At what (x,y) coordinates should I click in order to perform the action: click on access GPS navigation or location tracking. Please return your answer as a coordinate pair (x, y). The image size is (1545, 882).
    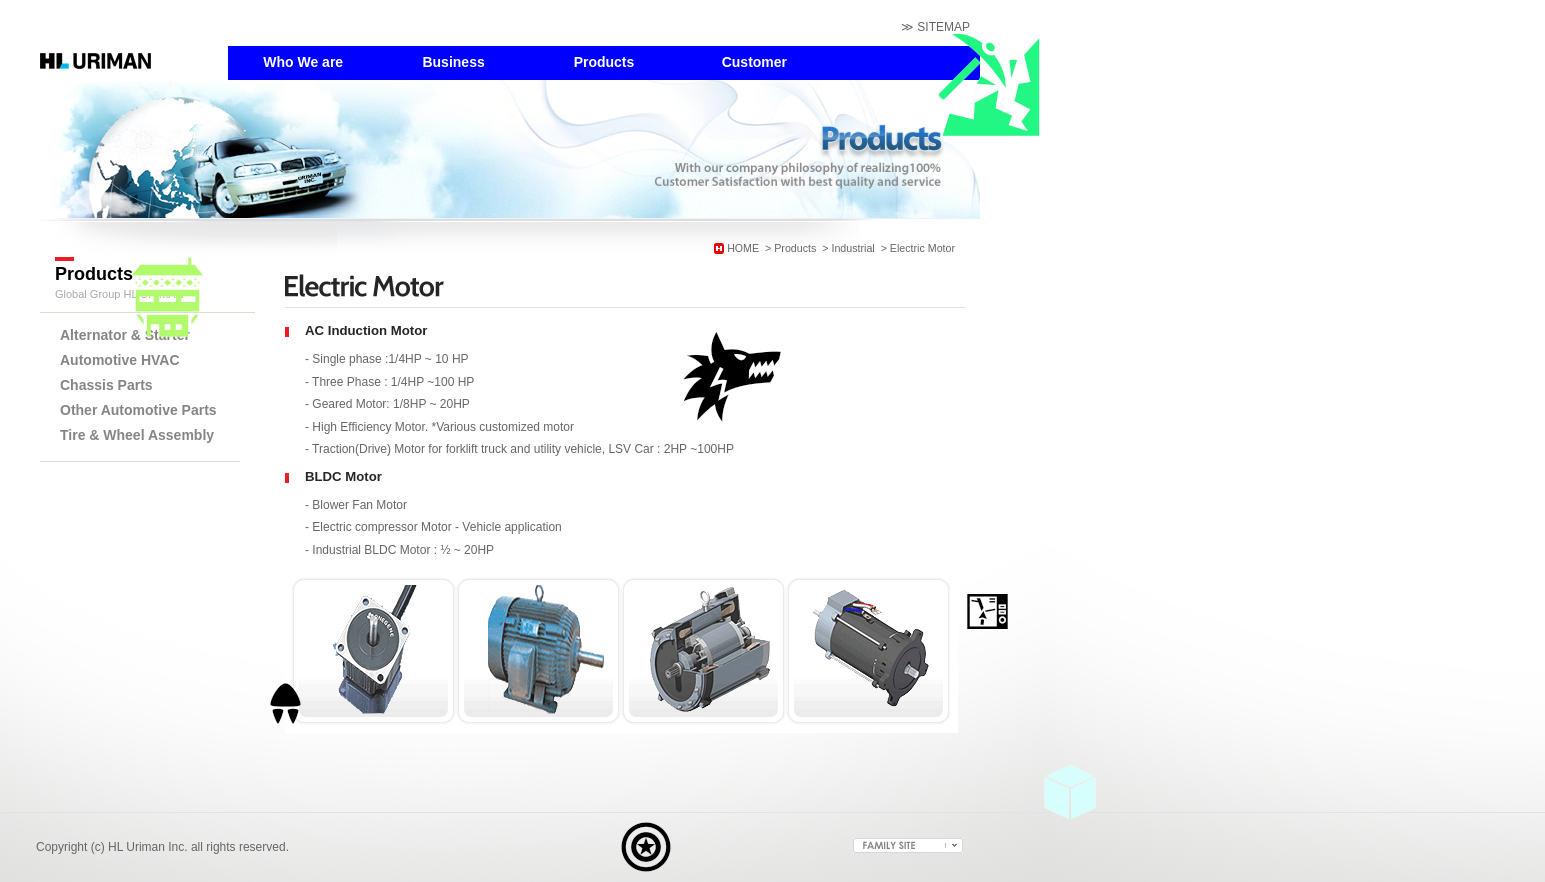
    Looking at the image, I should click on (987, 611).